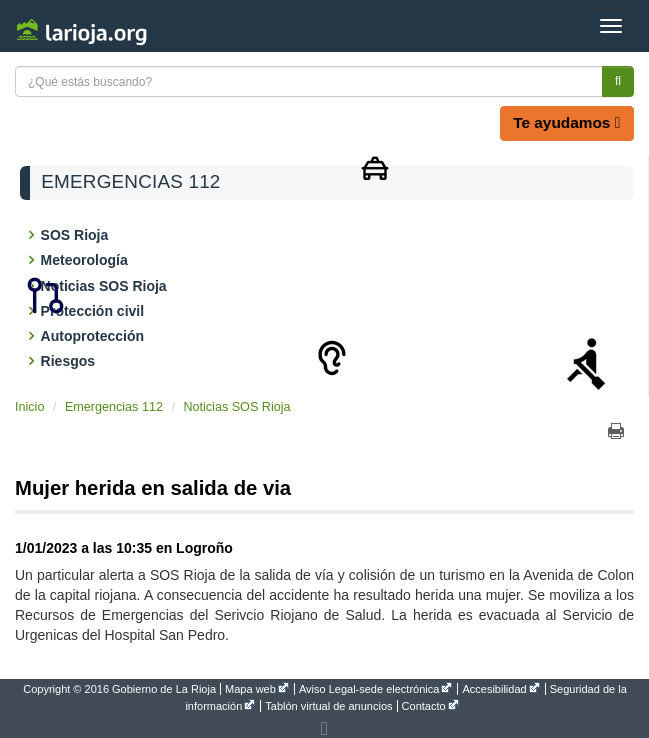  Describe the element at coordinates (585, 363) in the screenshot. I see `access rowing or kayaking activities` at that location.